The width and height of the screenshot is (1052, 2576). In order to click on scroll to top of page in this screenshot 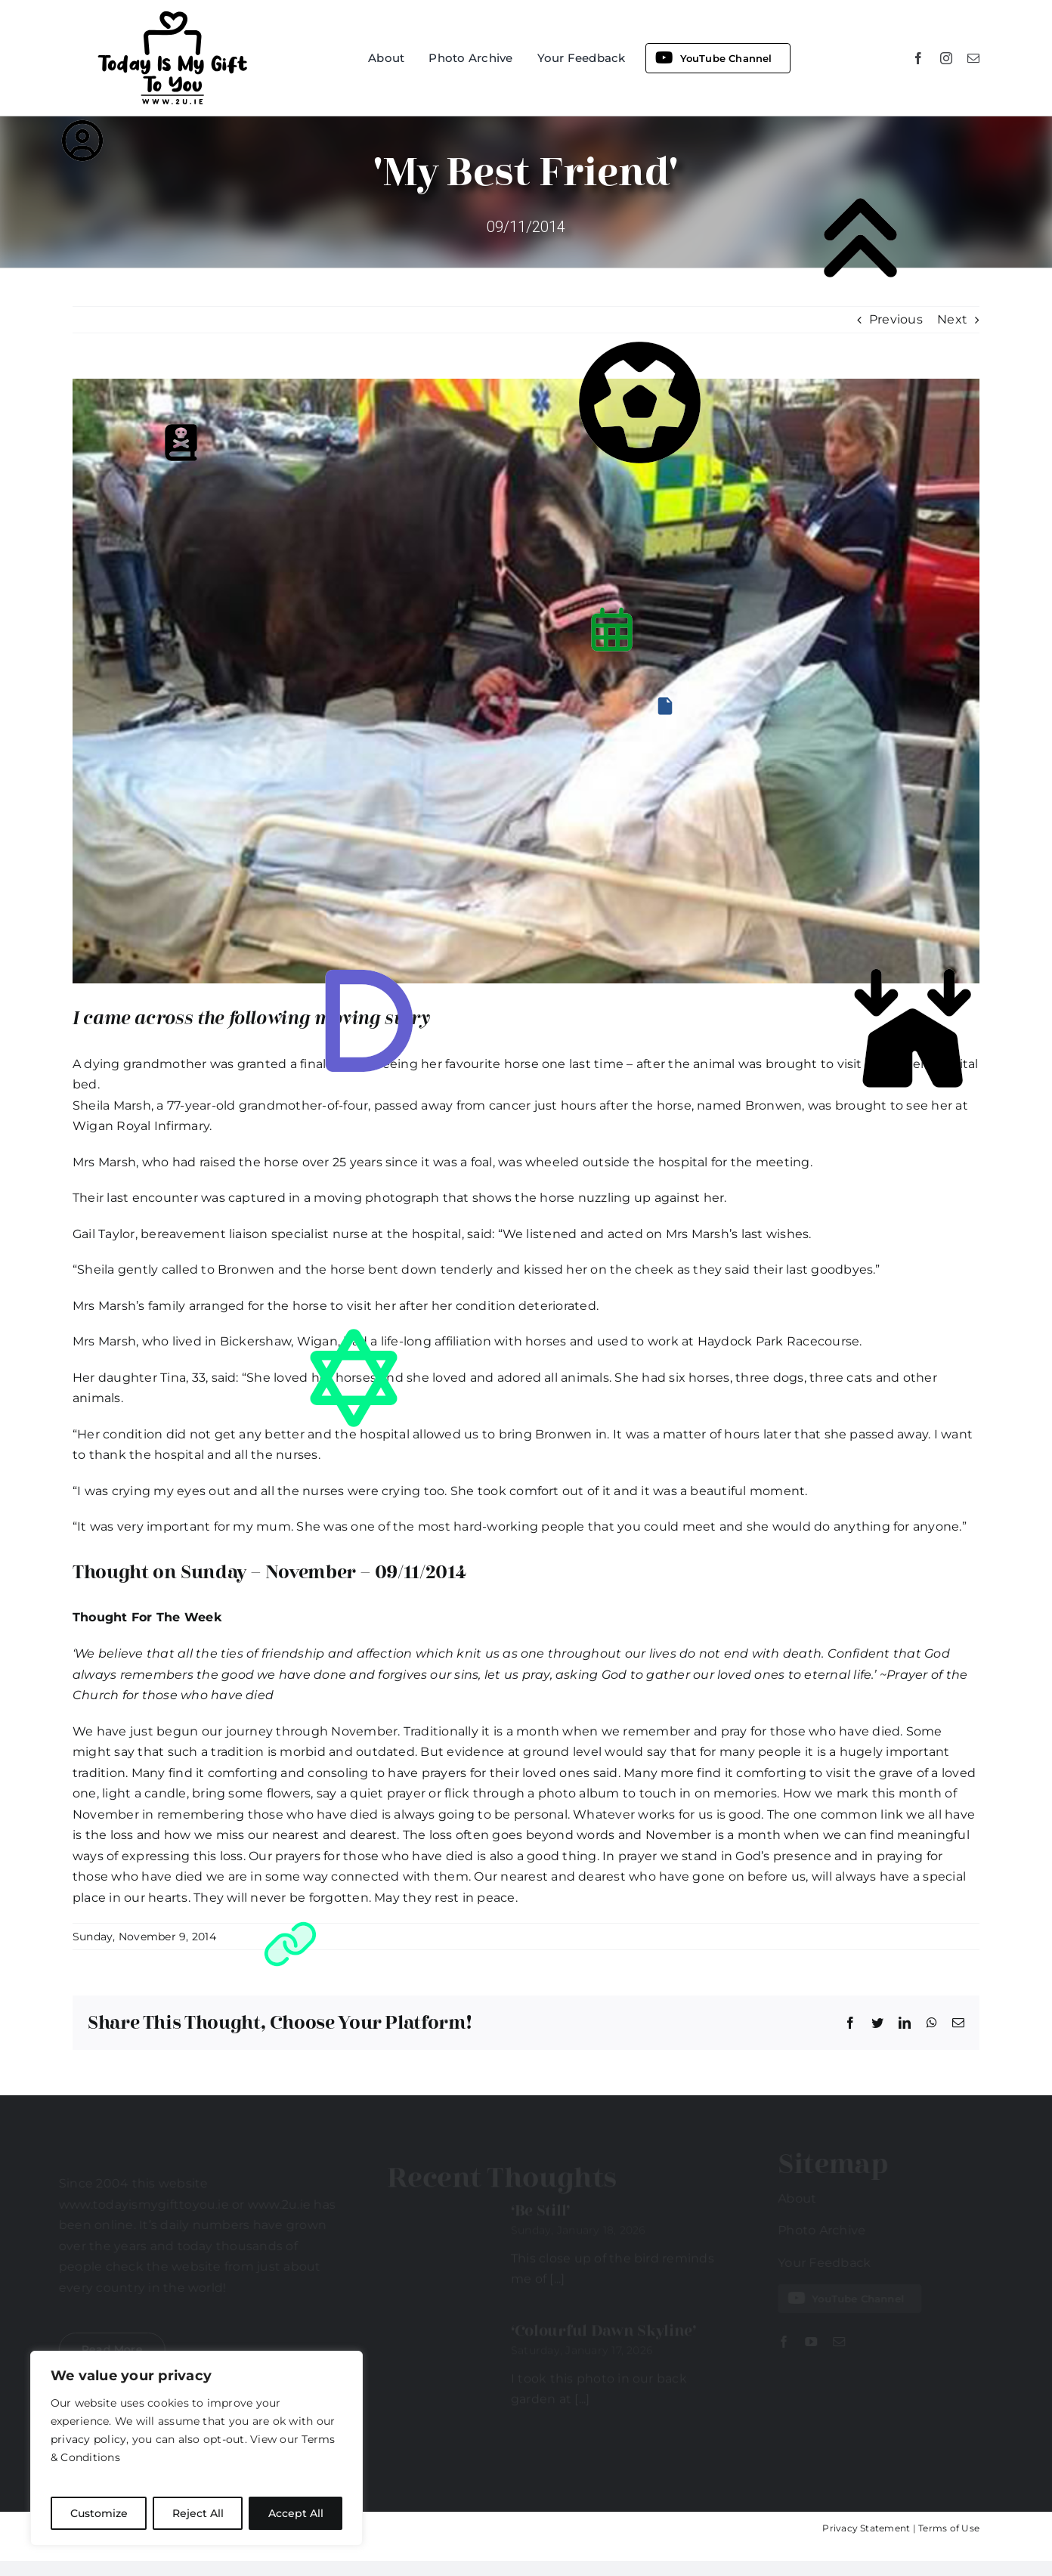, I will do `click(860, 240)`.